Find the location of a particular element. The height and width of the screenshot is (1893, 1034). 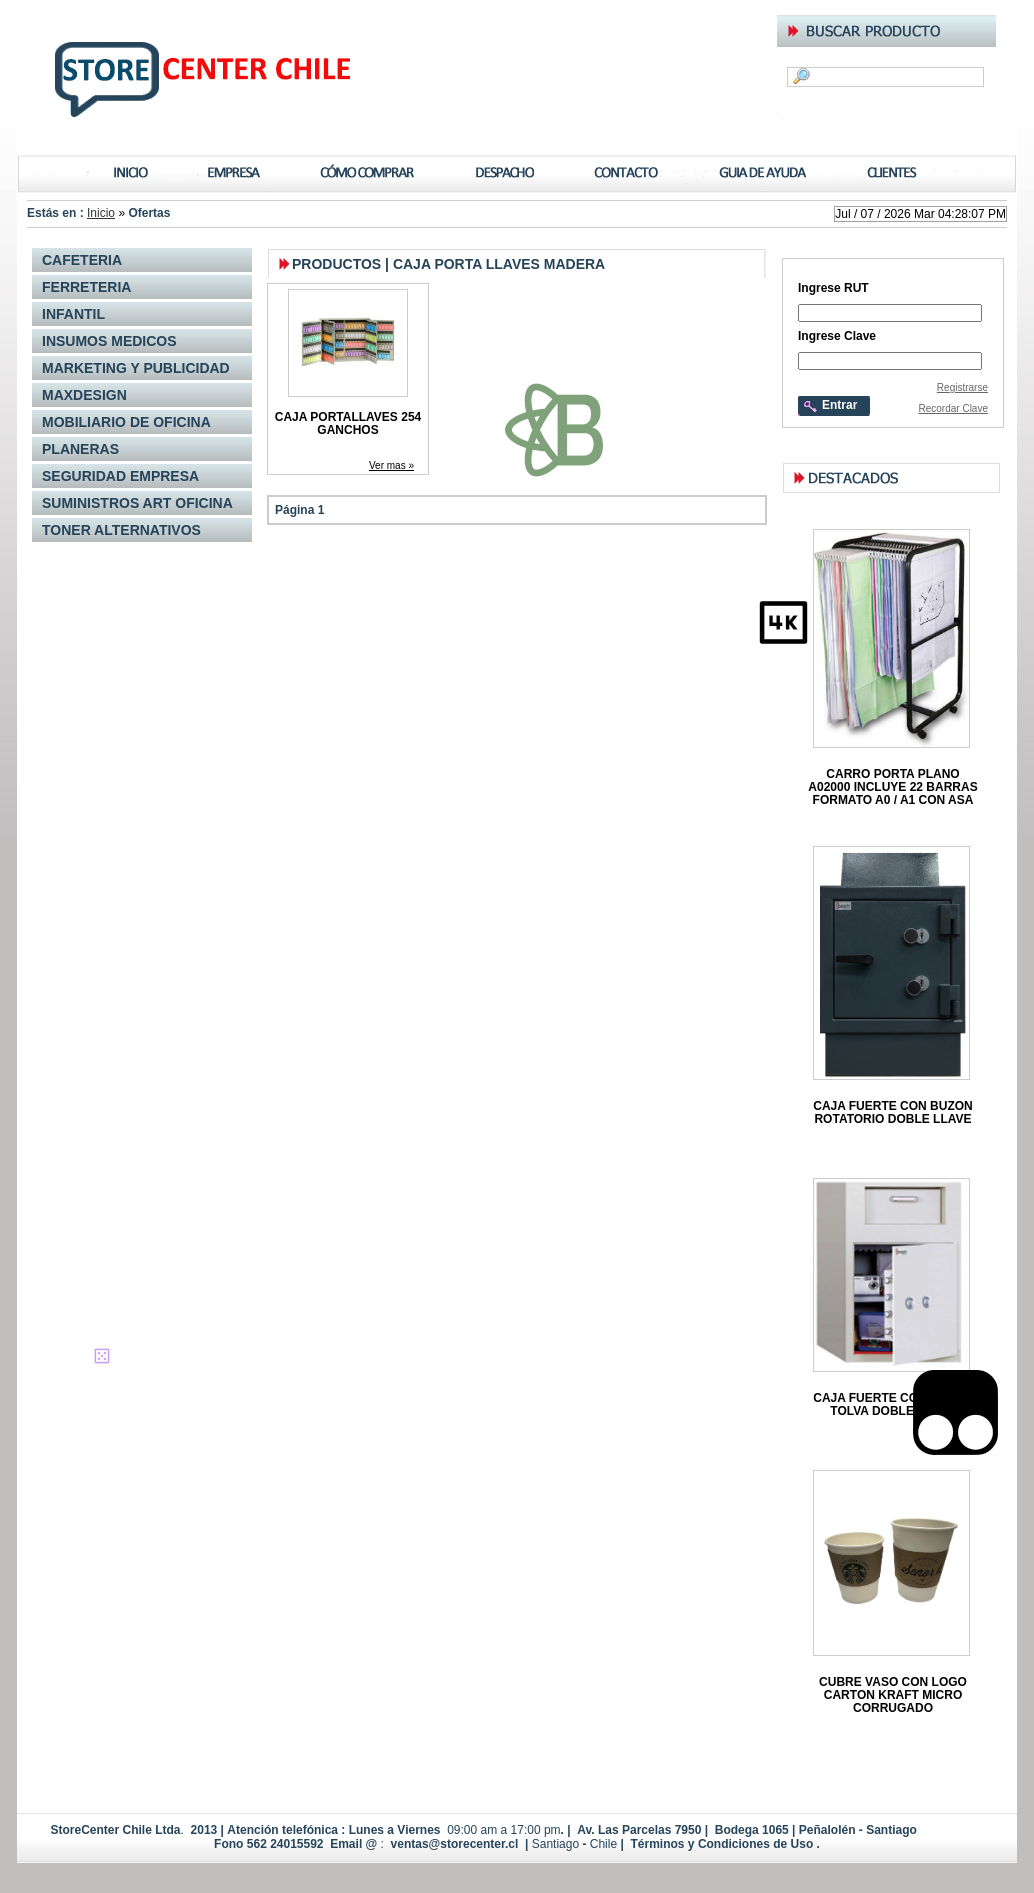

indicates 4k video resolution is available is located at coordinates (783, 622).